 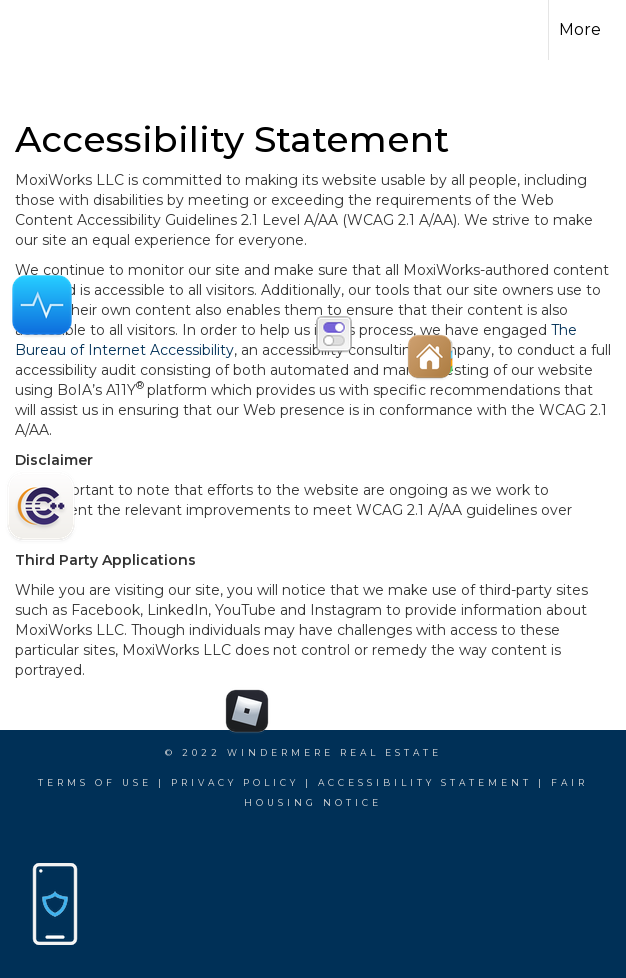 What do you see at coordinates (42, 305) in the screenshot?
I see `open wxcas network statistics monitor` at bounding box center [42, 305].